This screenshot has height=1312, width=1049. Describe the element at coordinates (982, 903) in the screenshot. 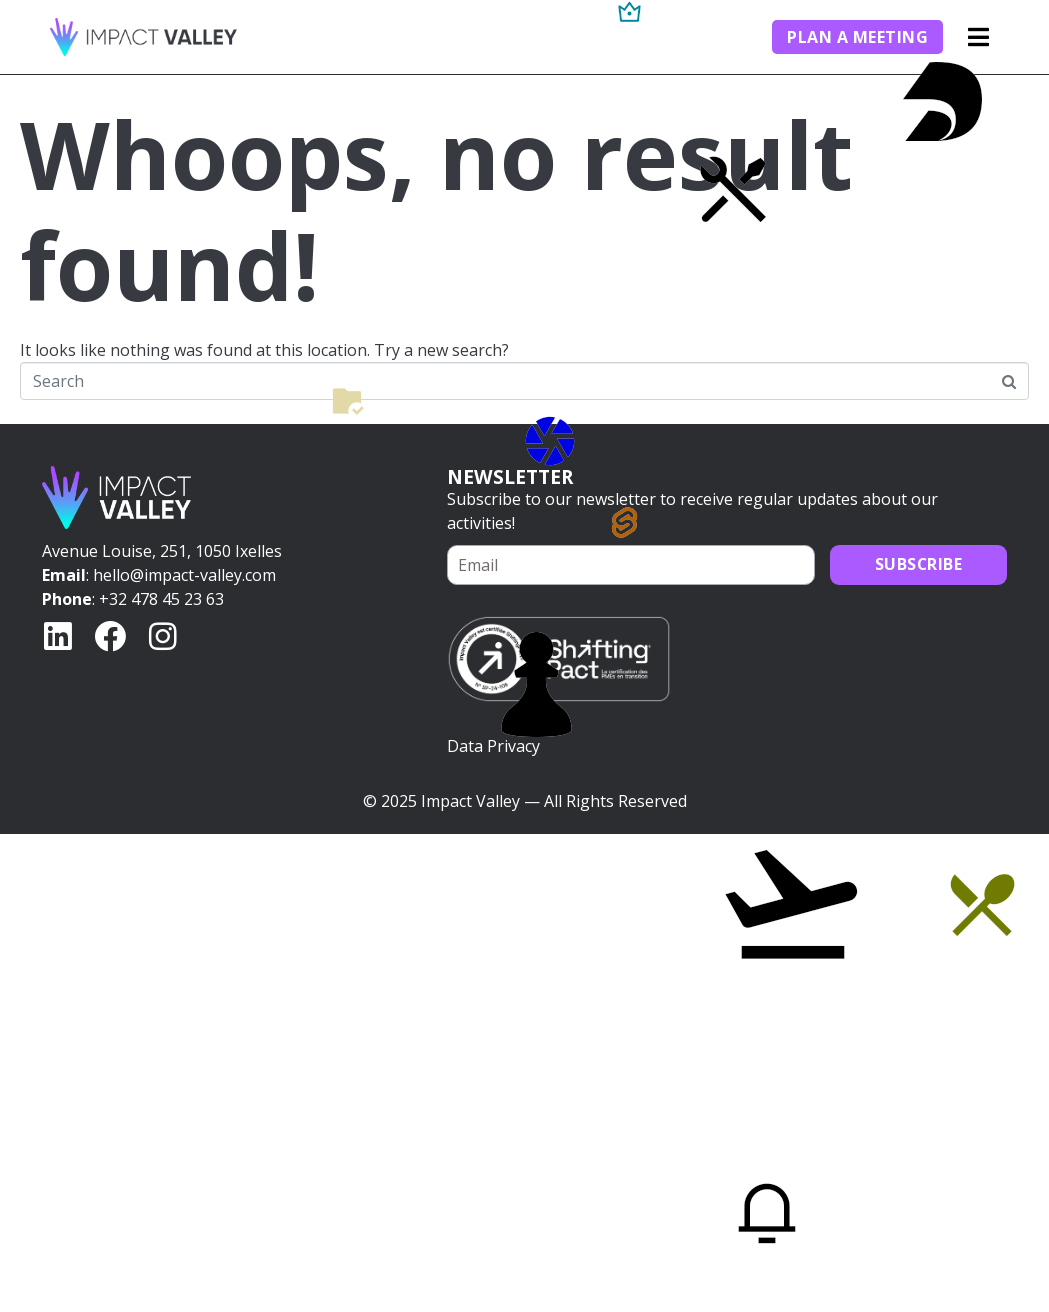

I see `find nearby restaurants` at that location.